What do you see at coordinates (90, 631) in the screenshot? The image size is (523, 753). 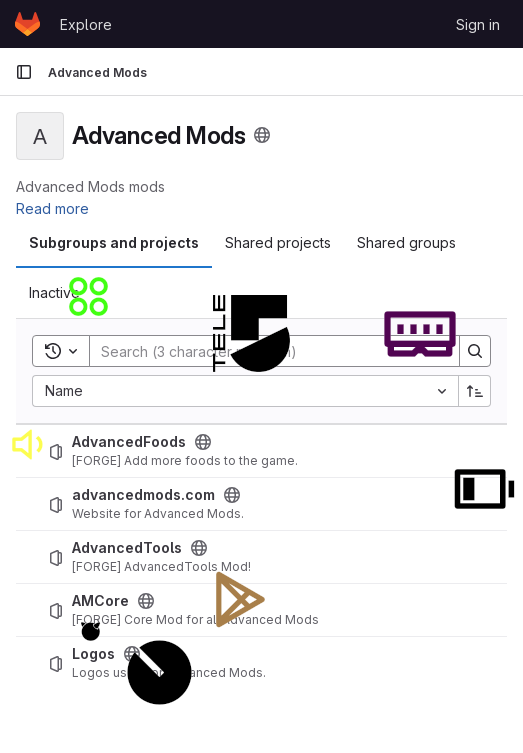 I see `freebsd operating system logo` at bounding box center [90, 631].